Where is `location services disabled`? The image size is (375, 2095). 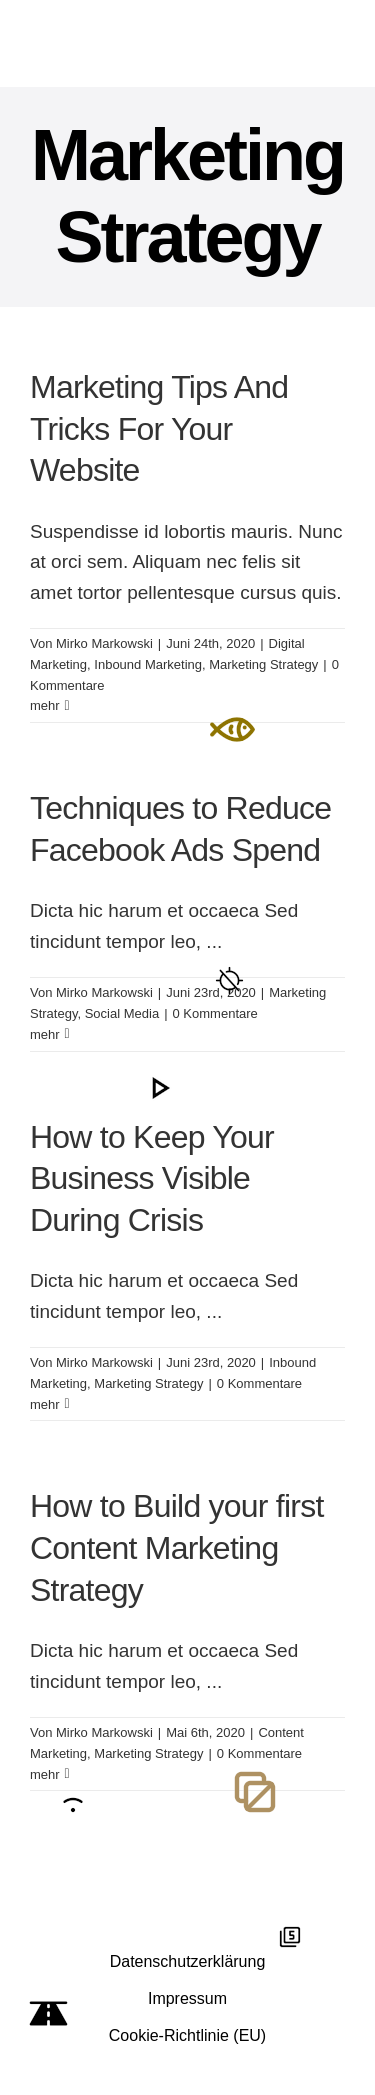 location services disabled is located at coordinates (229, 980).